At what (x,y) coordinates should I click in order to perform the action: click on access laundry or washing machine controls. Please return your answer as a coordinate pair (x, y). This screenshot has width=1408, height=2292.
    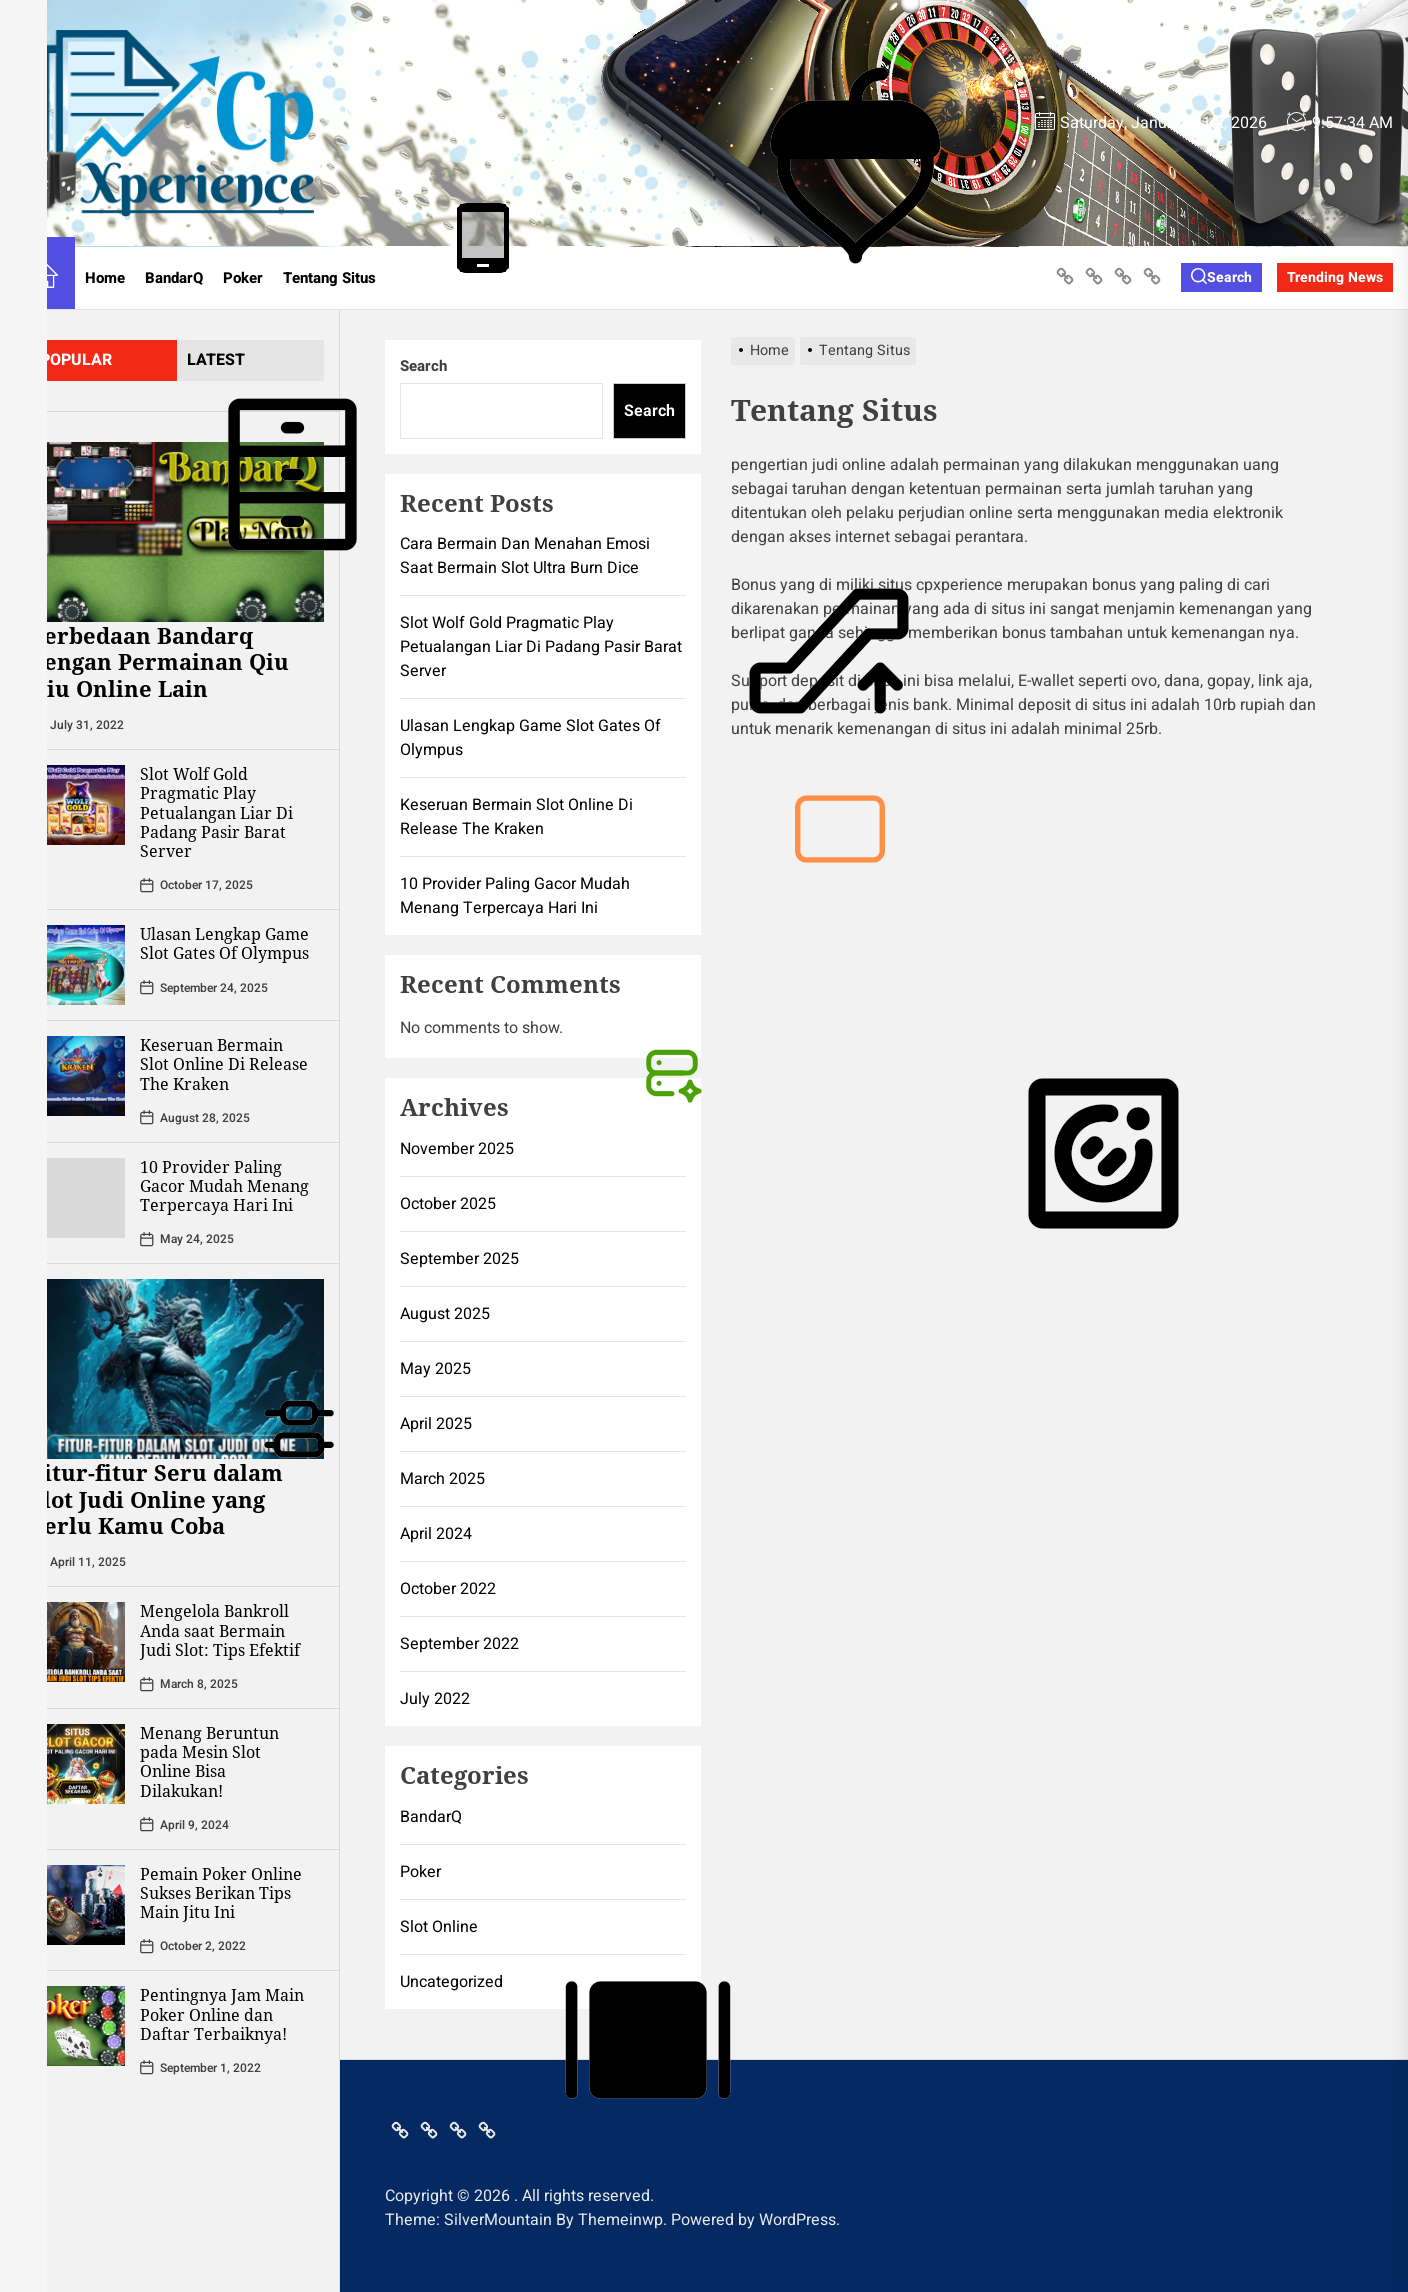
    Looking at the image, I should click on (1103, 1153).